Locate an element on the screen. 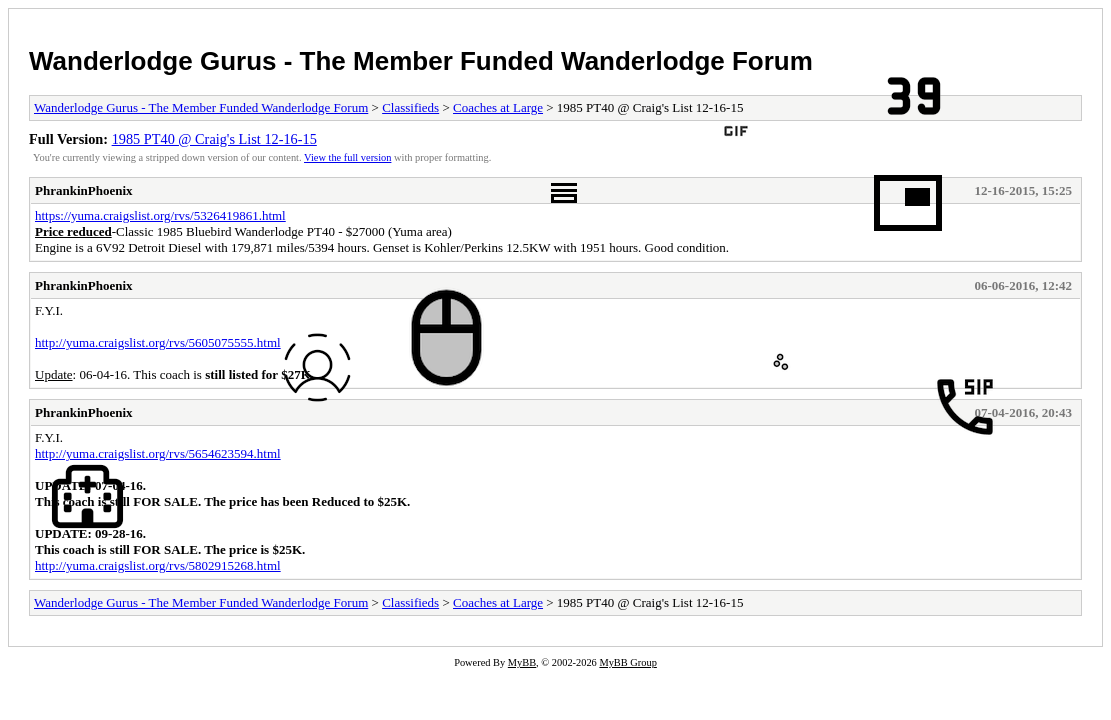 This screenshot has height=720, width=1111. split view horizontally is located at coordinates (564, 193).